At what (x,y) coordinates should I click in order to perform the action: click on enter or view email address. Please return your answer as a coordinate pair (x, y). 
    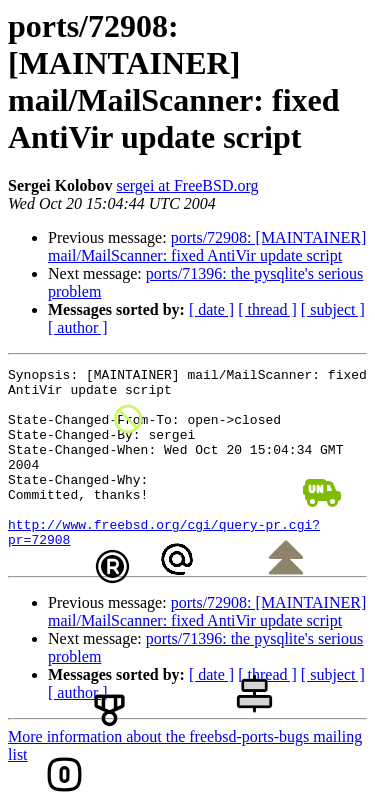
    Looking at the image, I should click on (177, 559).